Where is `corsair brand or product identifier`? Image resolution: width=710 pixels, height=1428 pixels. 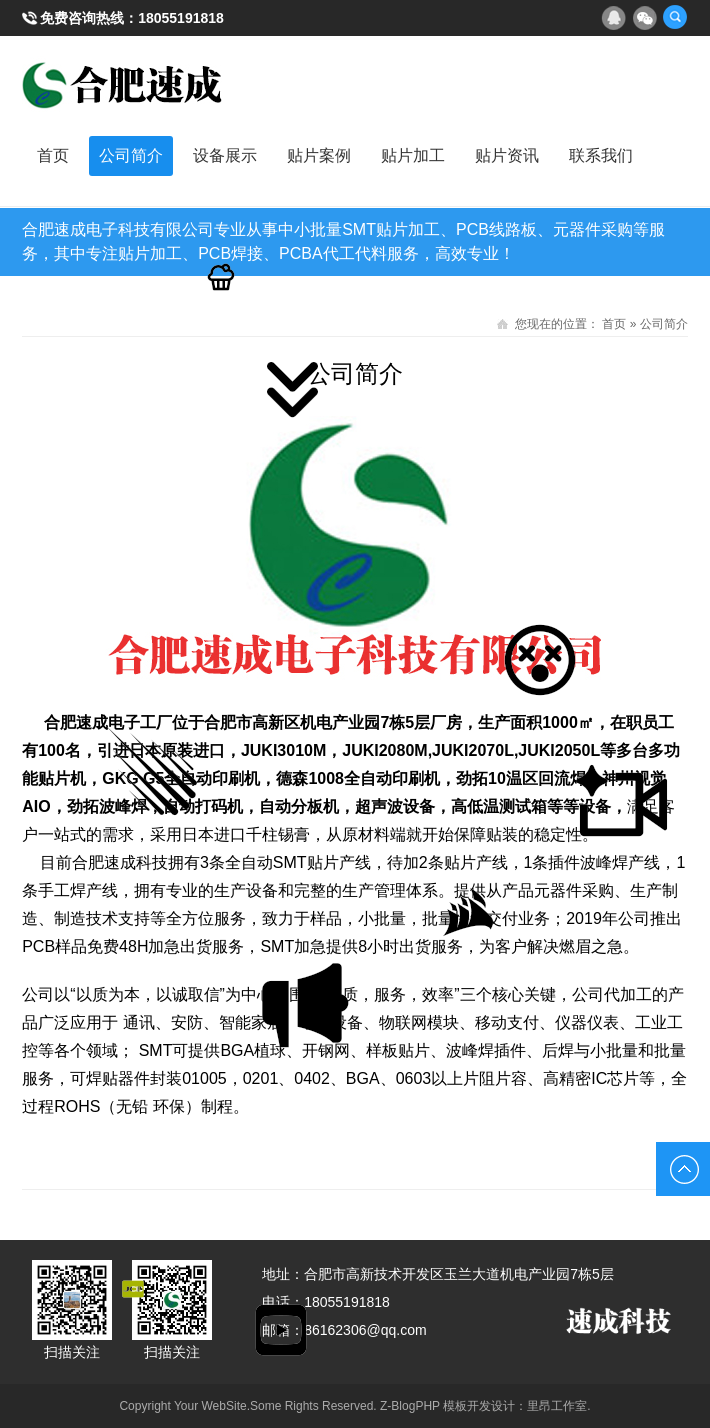 corsair brand or product identifier is located at coordinates (468, 912).